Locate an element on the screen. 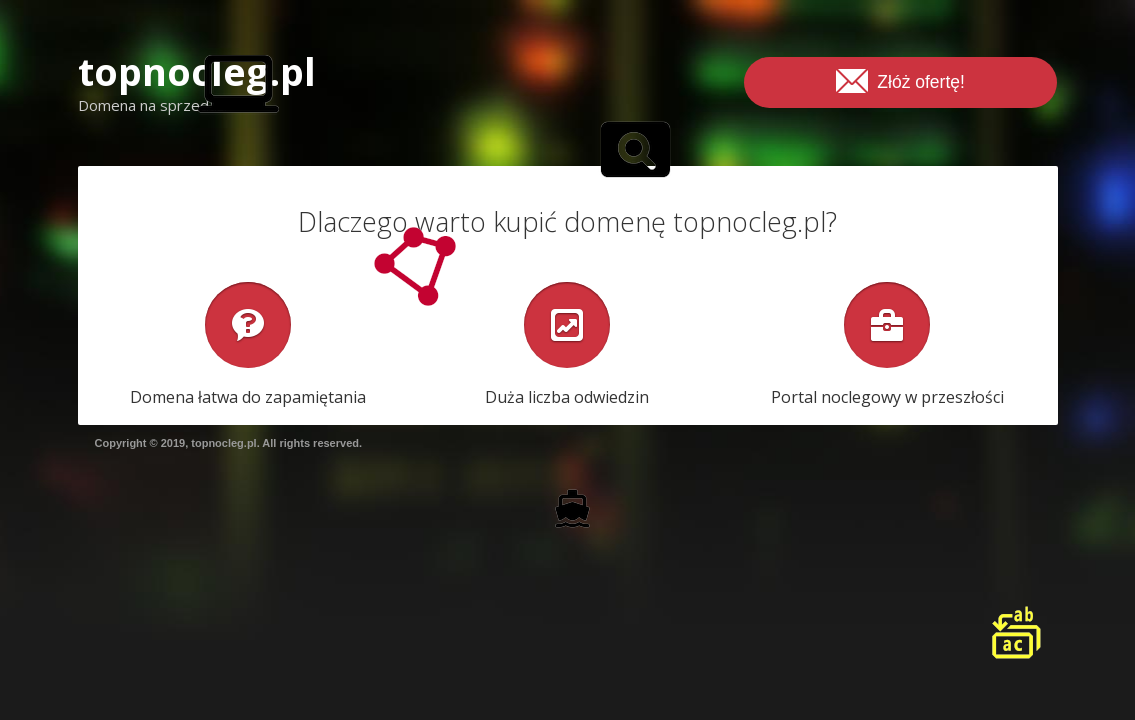 The image size is (1135, 720). create a polygon or shape is located at coordinates (416, 266).